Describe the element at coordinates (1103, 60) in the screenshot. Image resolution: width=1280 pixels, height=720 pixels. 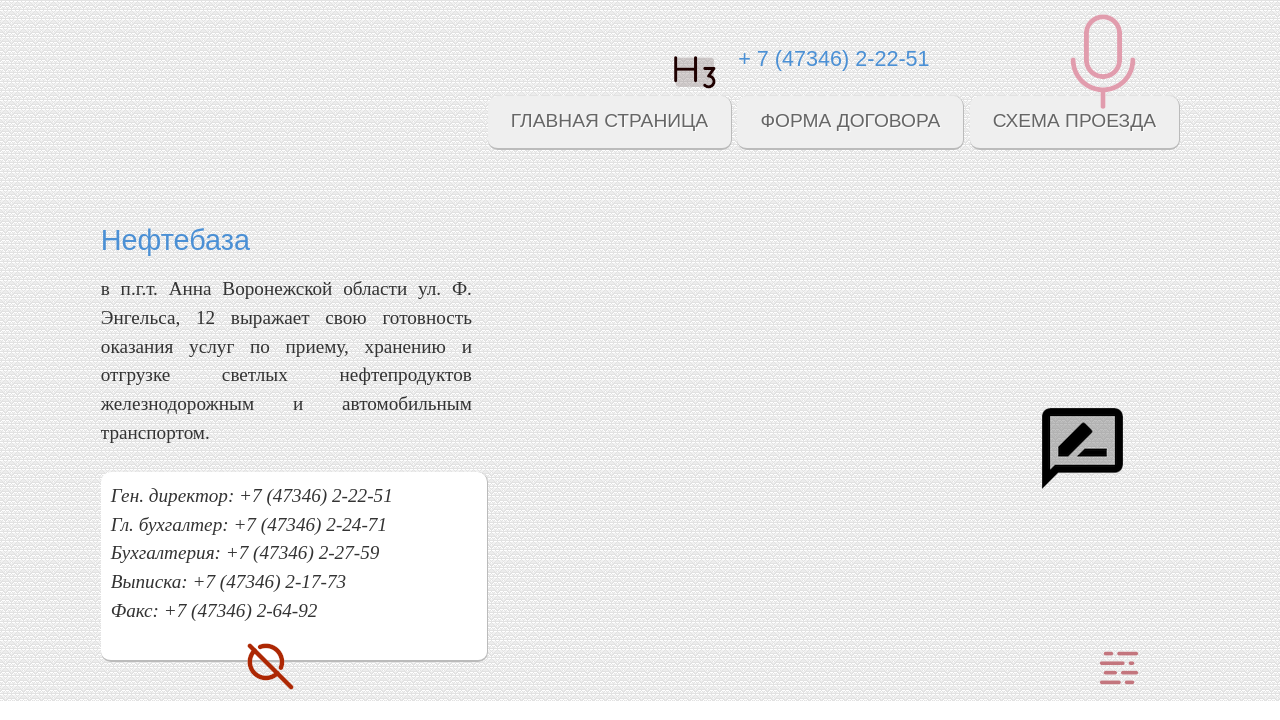
I see `tap to start voice input` at that location.